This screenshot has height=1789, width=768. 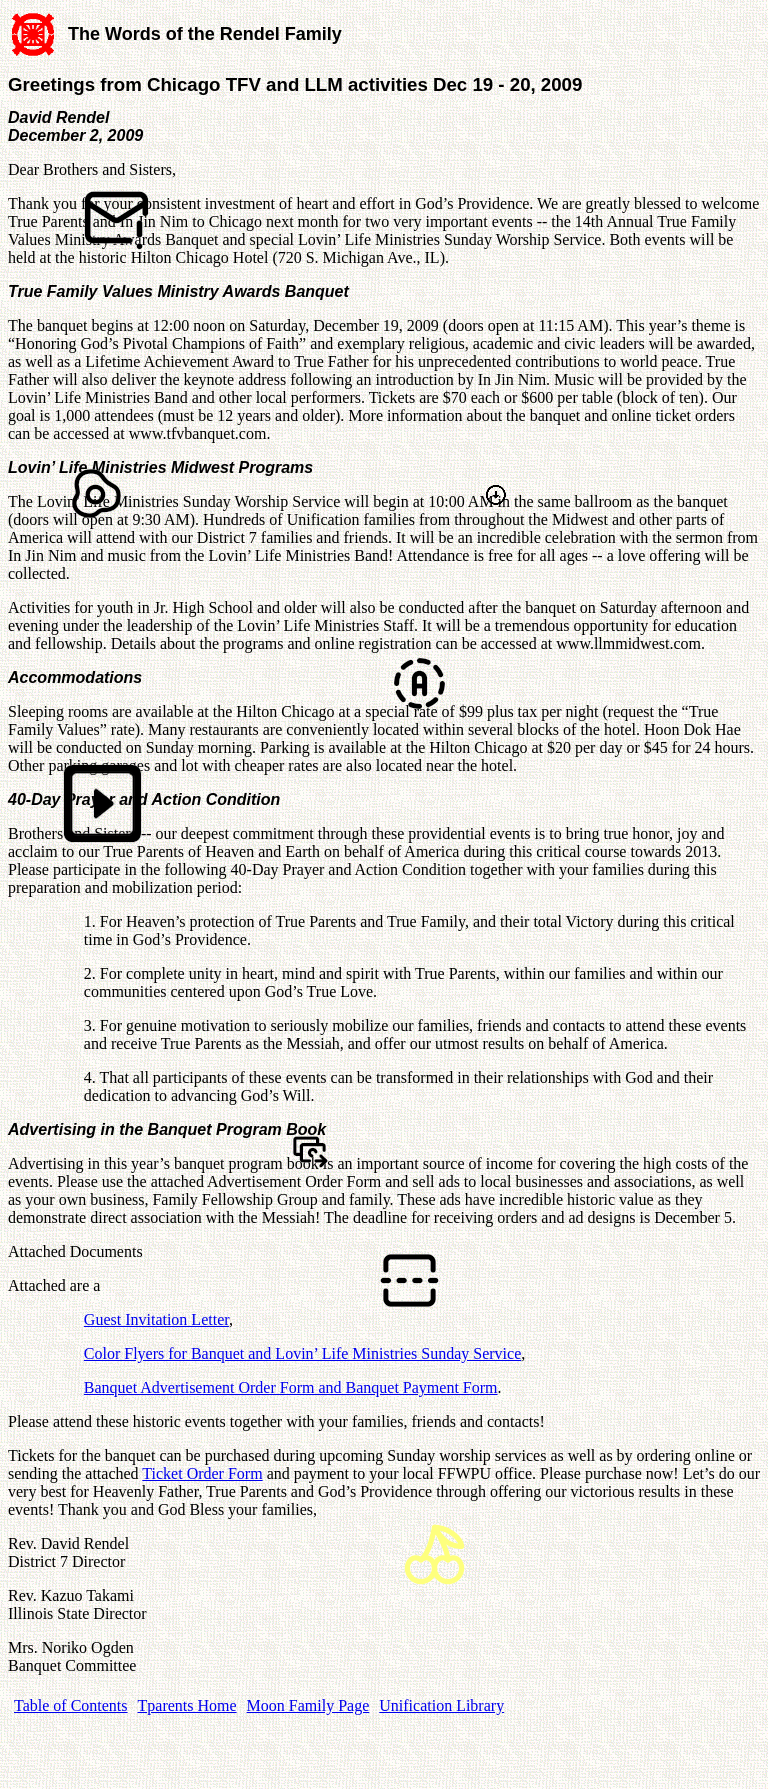 I want to click on start a slideshow presentation, so click(x=102, y=803).